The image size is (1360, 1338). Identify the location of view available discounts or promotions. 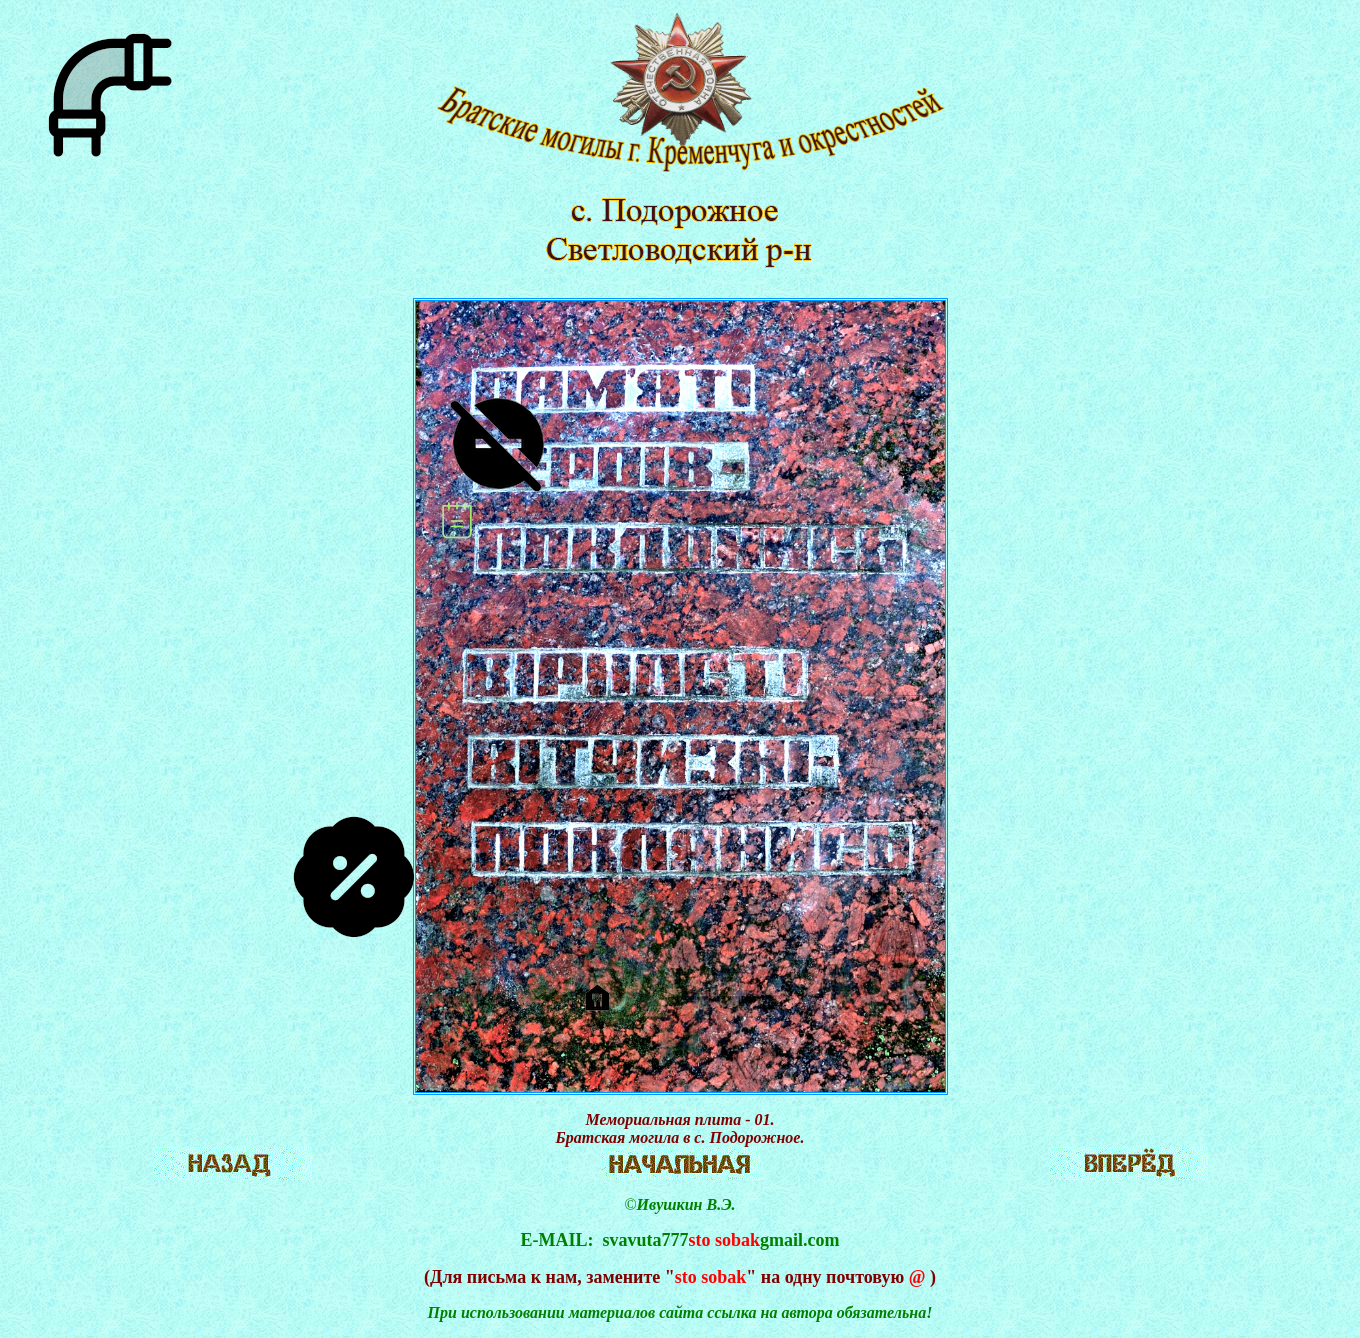
(354, 877).